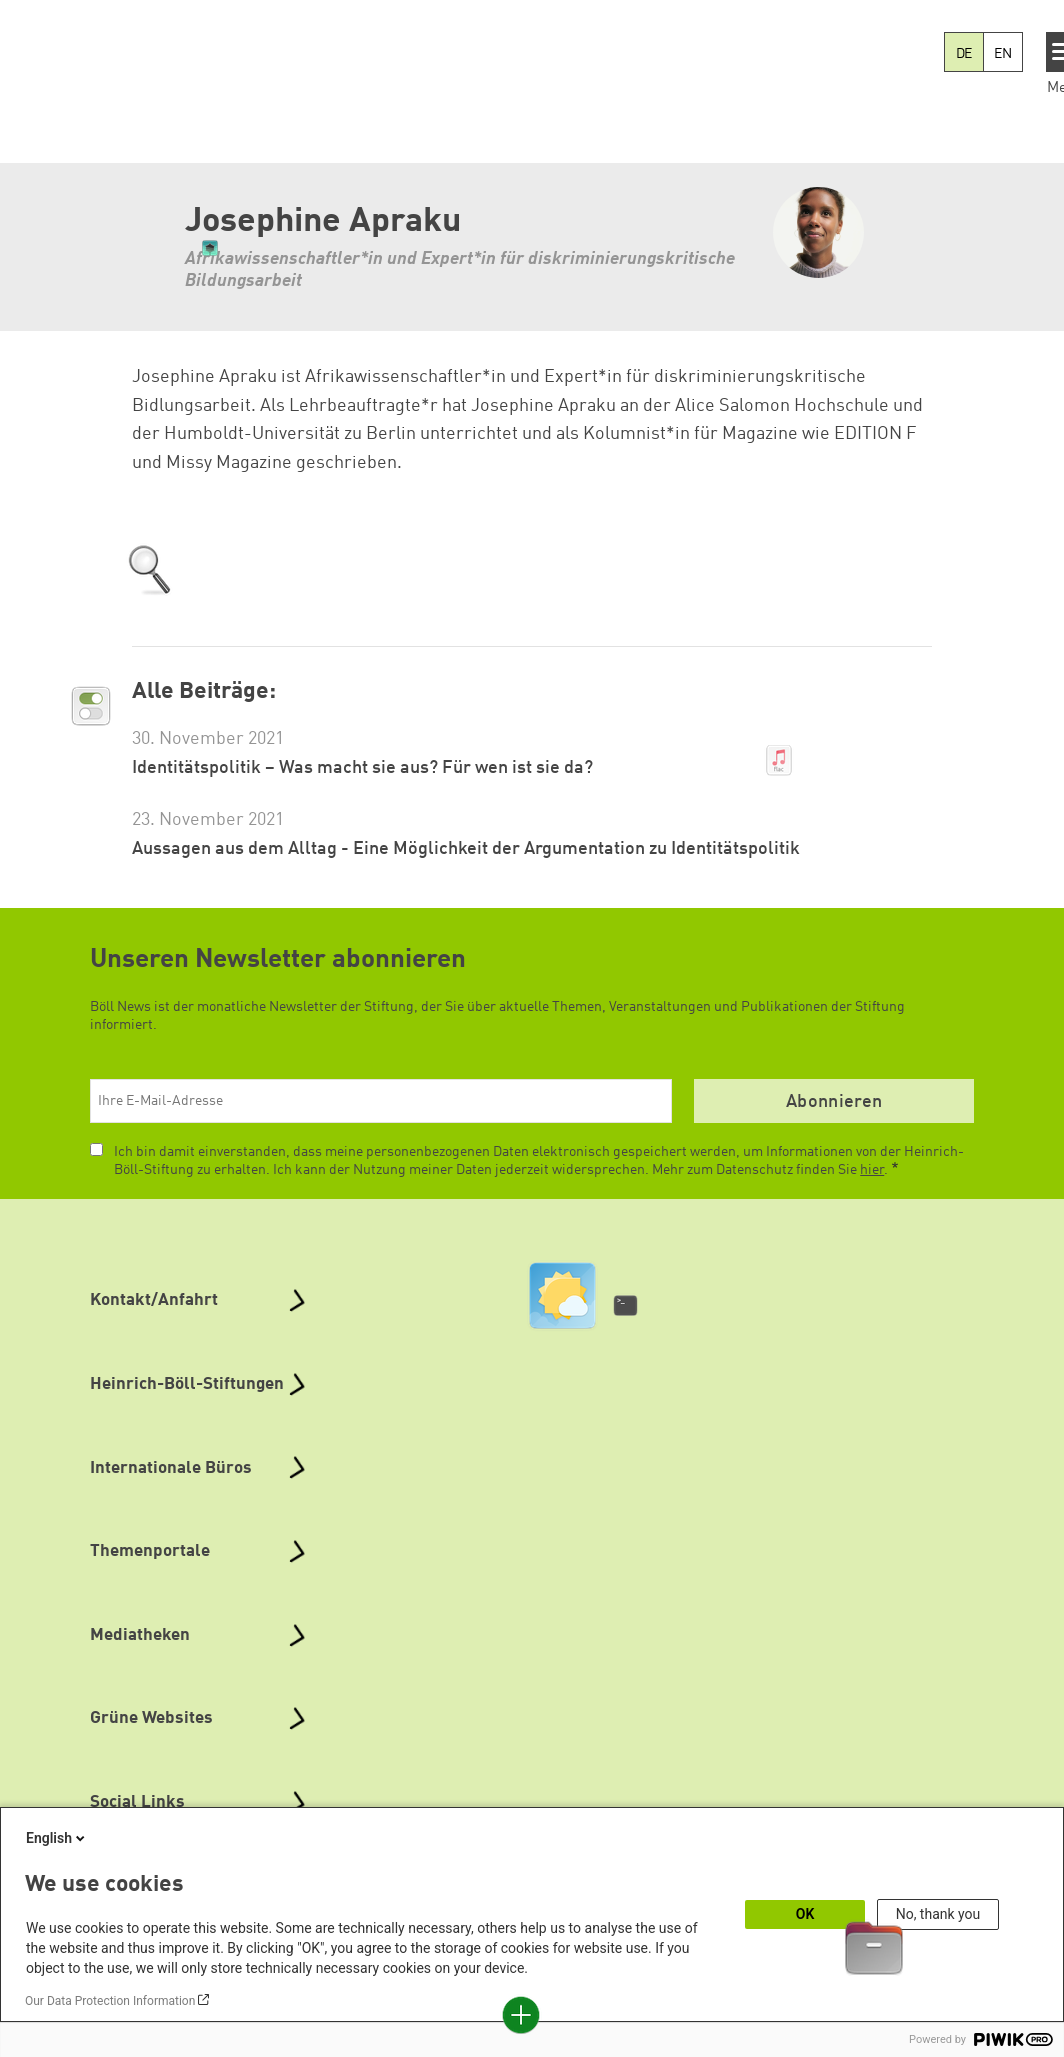 The height and width of the screenshot is (2057, 1064). I want to click on open the file manager application, so click(874, 1948).